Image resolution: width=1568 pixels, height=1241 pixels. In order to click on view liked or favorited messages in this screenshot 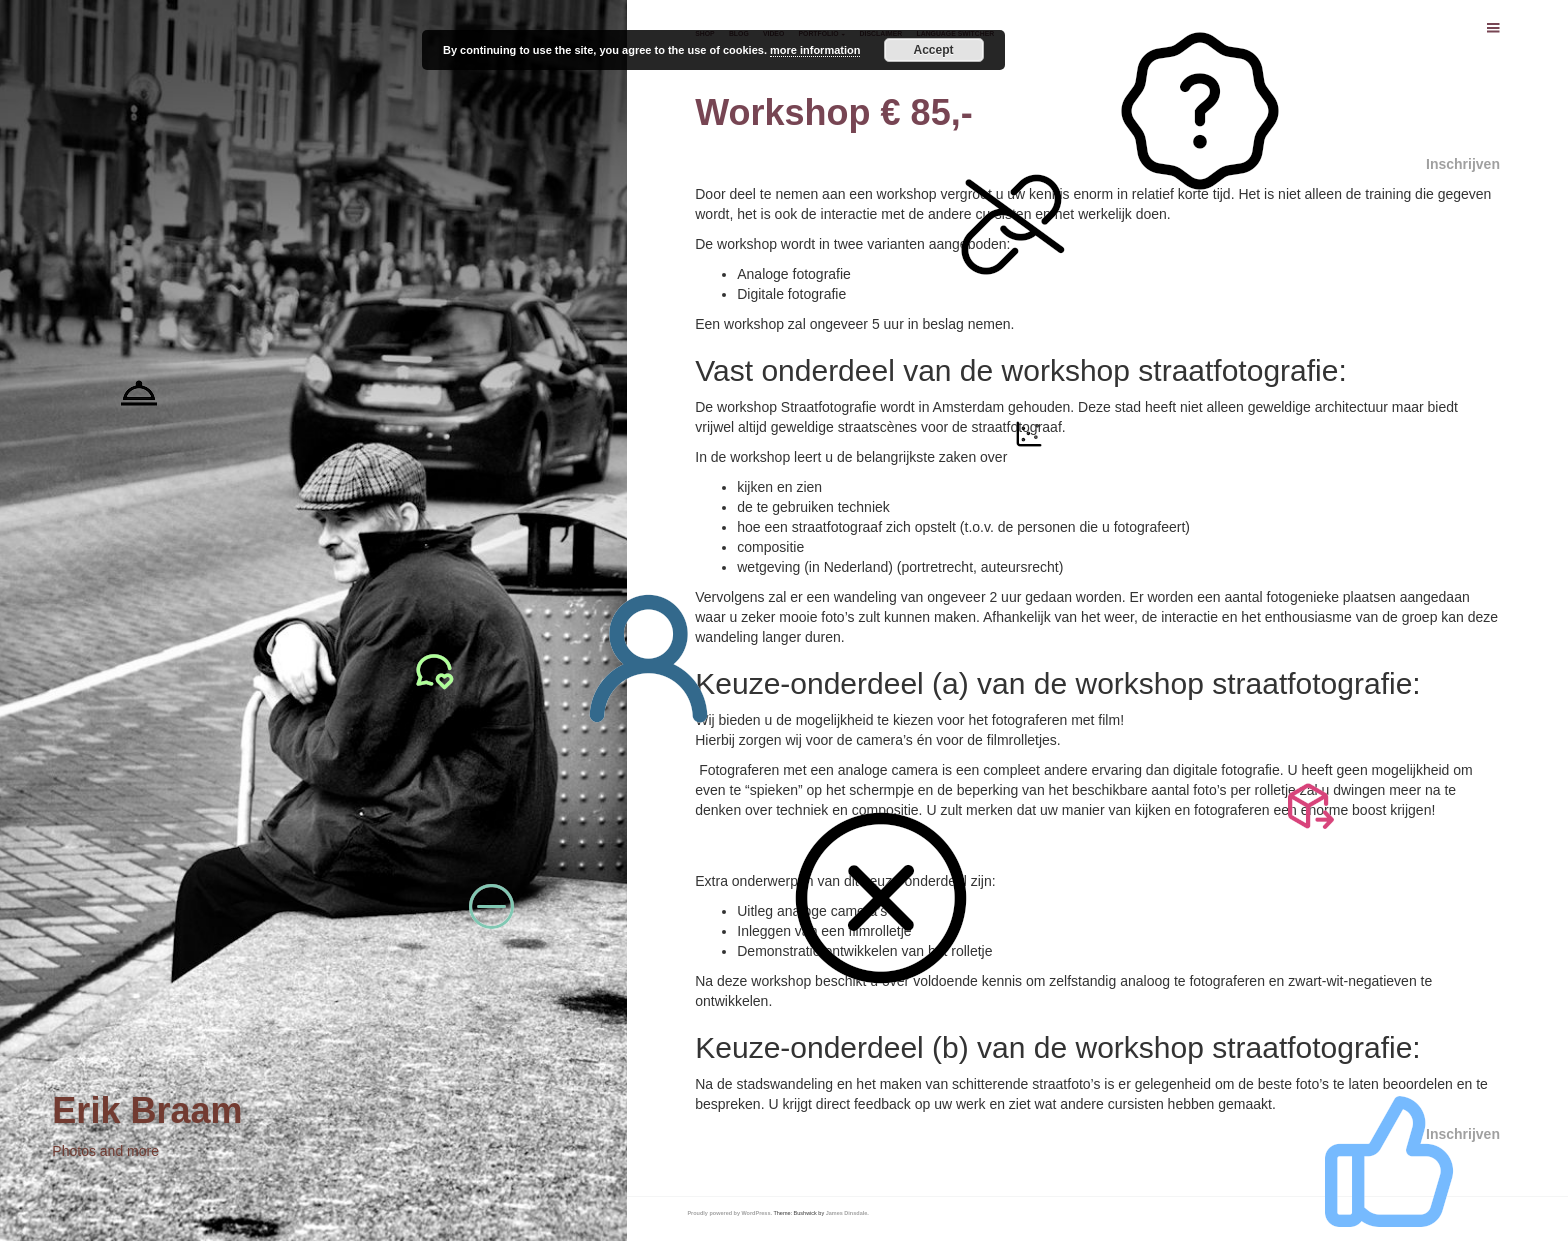, I will do `click(434, 670)`.